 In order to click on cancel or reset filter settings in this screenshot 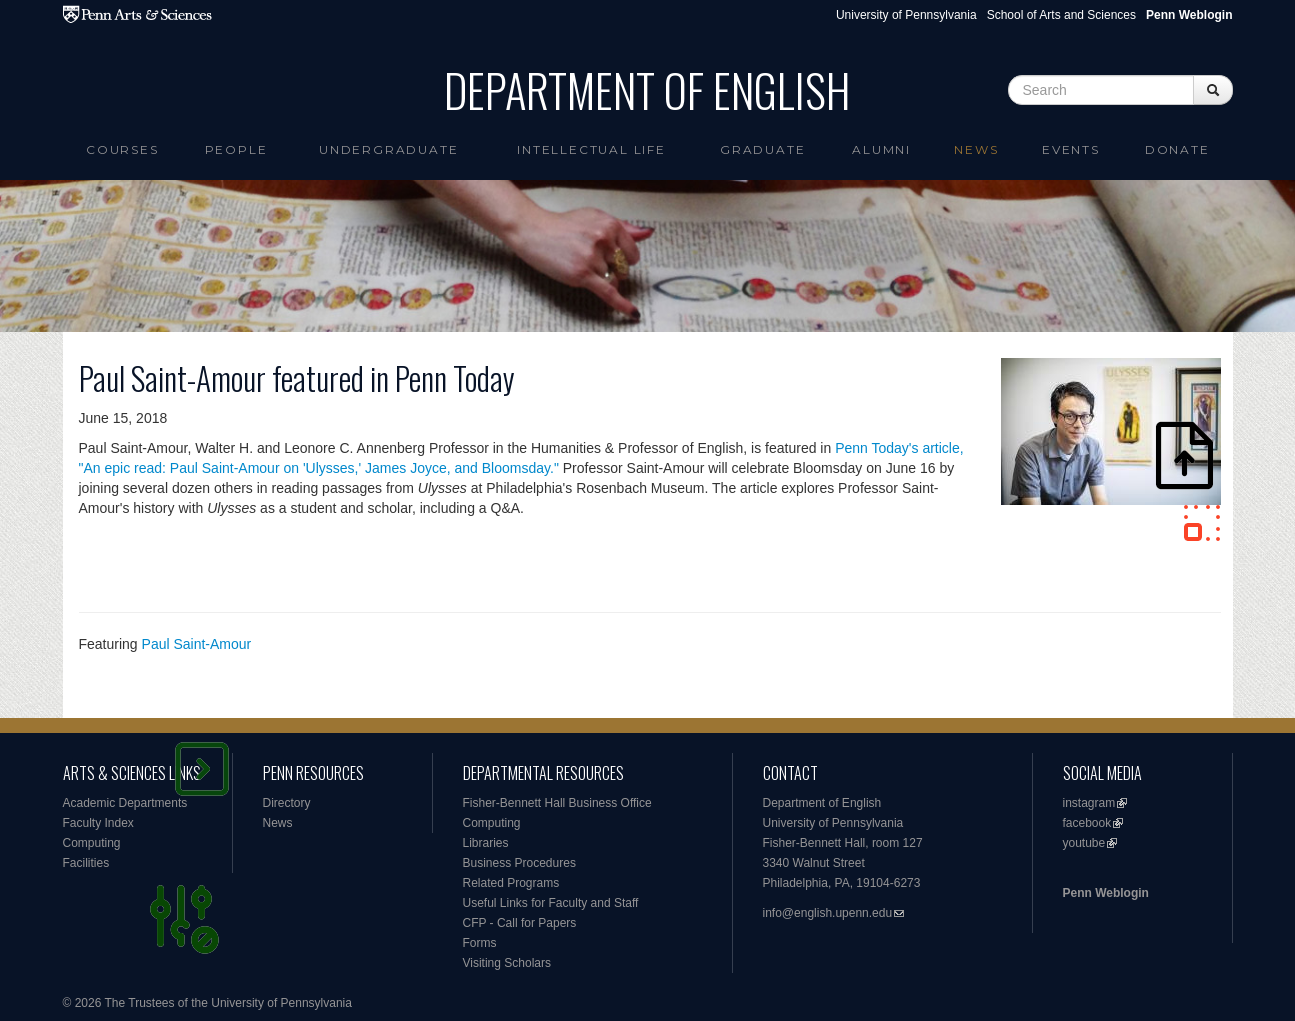, I will do `click(181, 916)`.